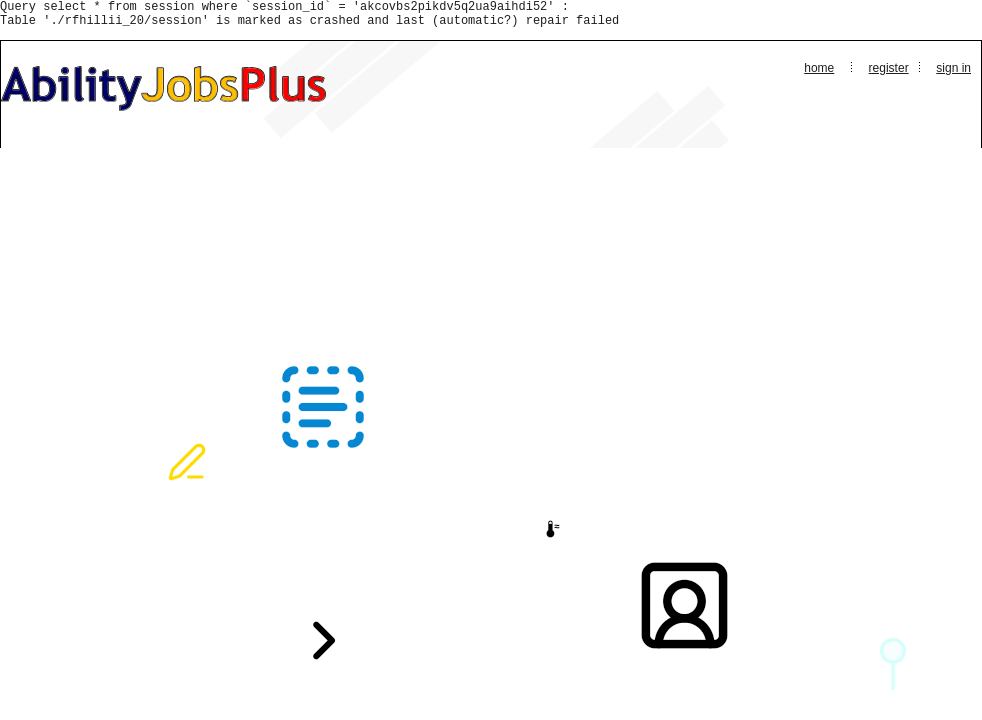 The image size is (982, 720). Describe the element at coordinates (551, 529) in the screenshot. I see `indicates high temperature or heat warning` at that location.